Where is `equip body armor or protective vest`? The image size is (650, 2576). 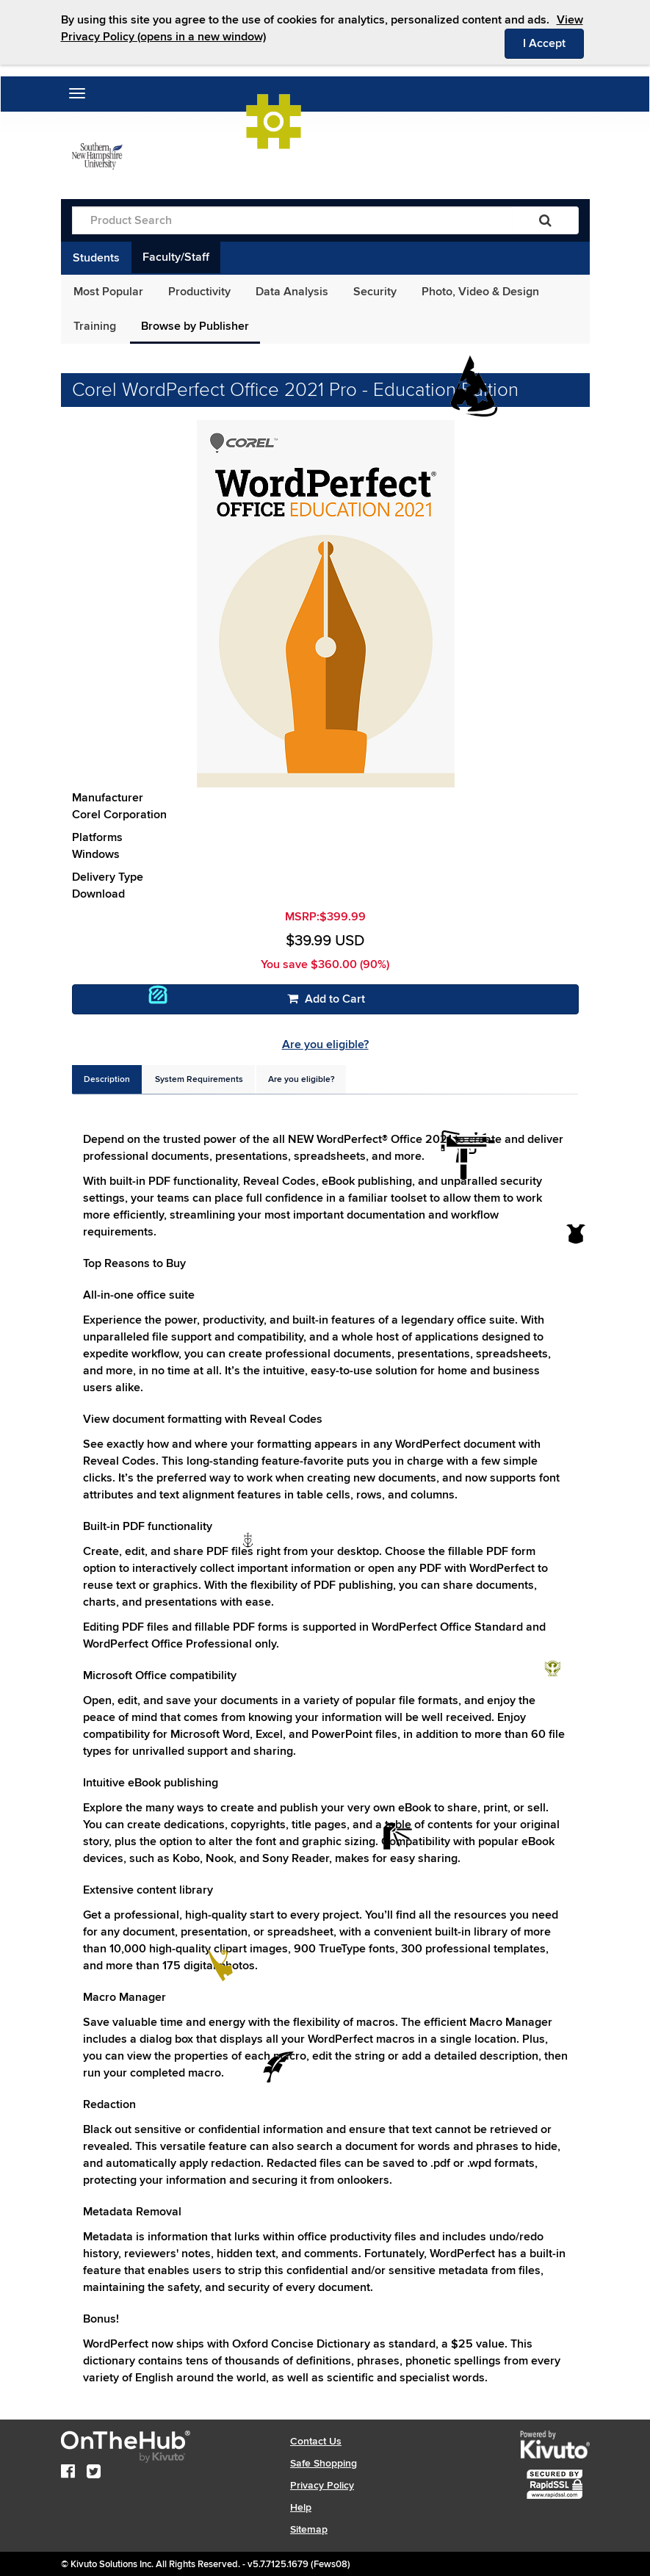
equip body armor or protective vest is located at coordinates (576, 1234).